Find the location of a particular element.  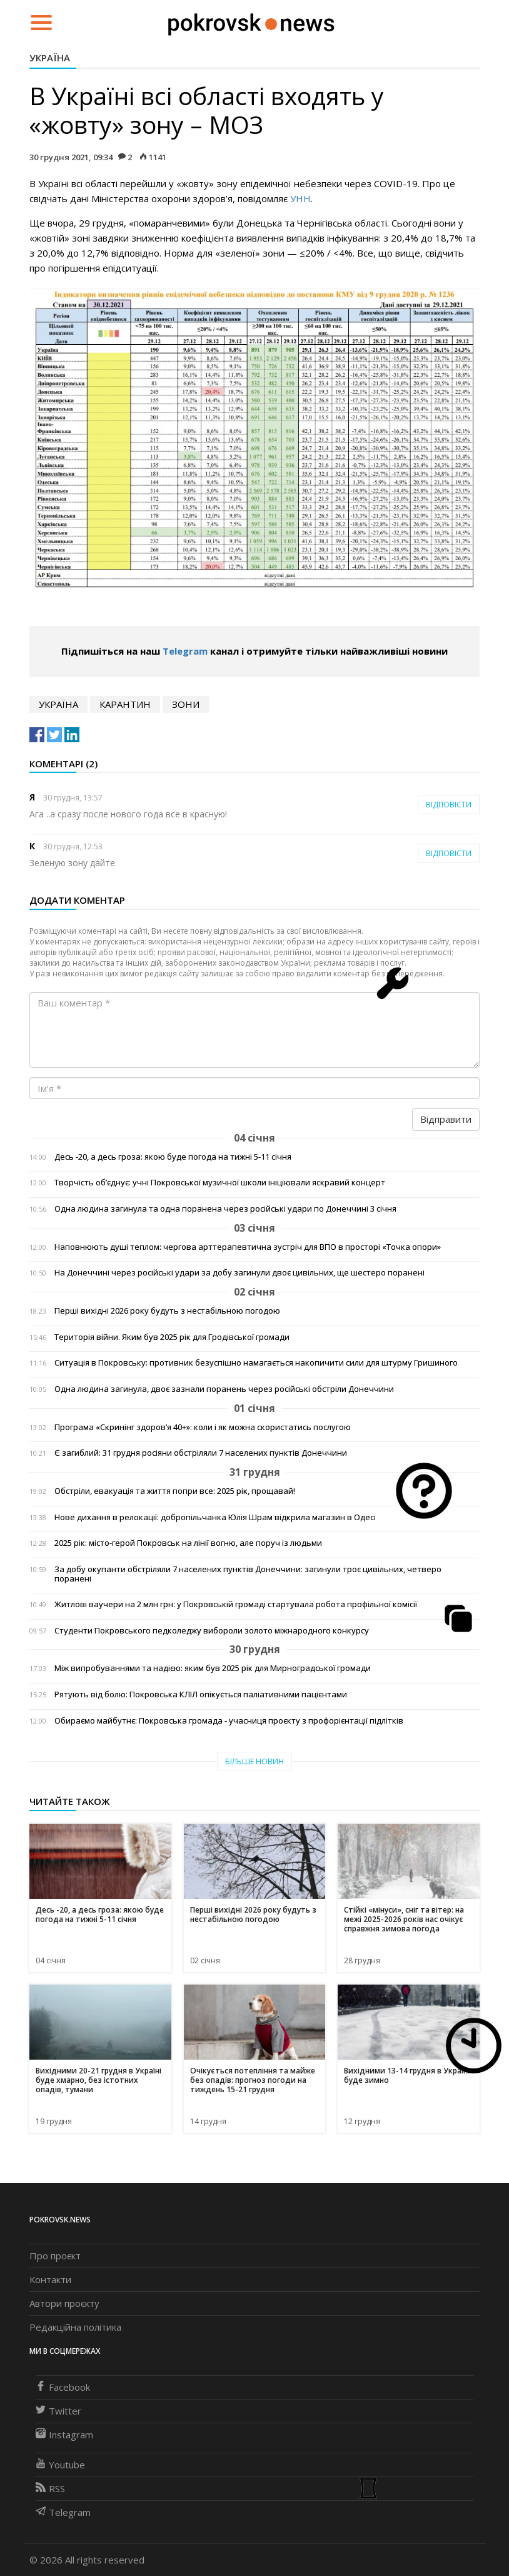

access help or FAQ section is located at coordinates (424, 1491).